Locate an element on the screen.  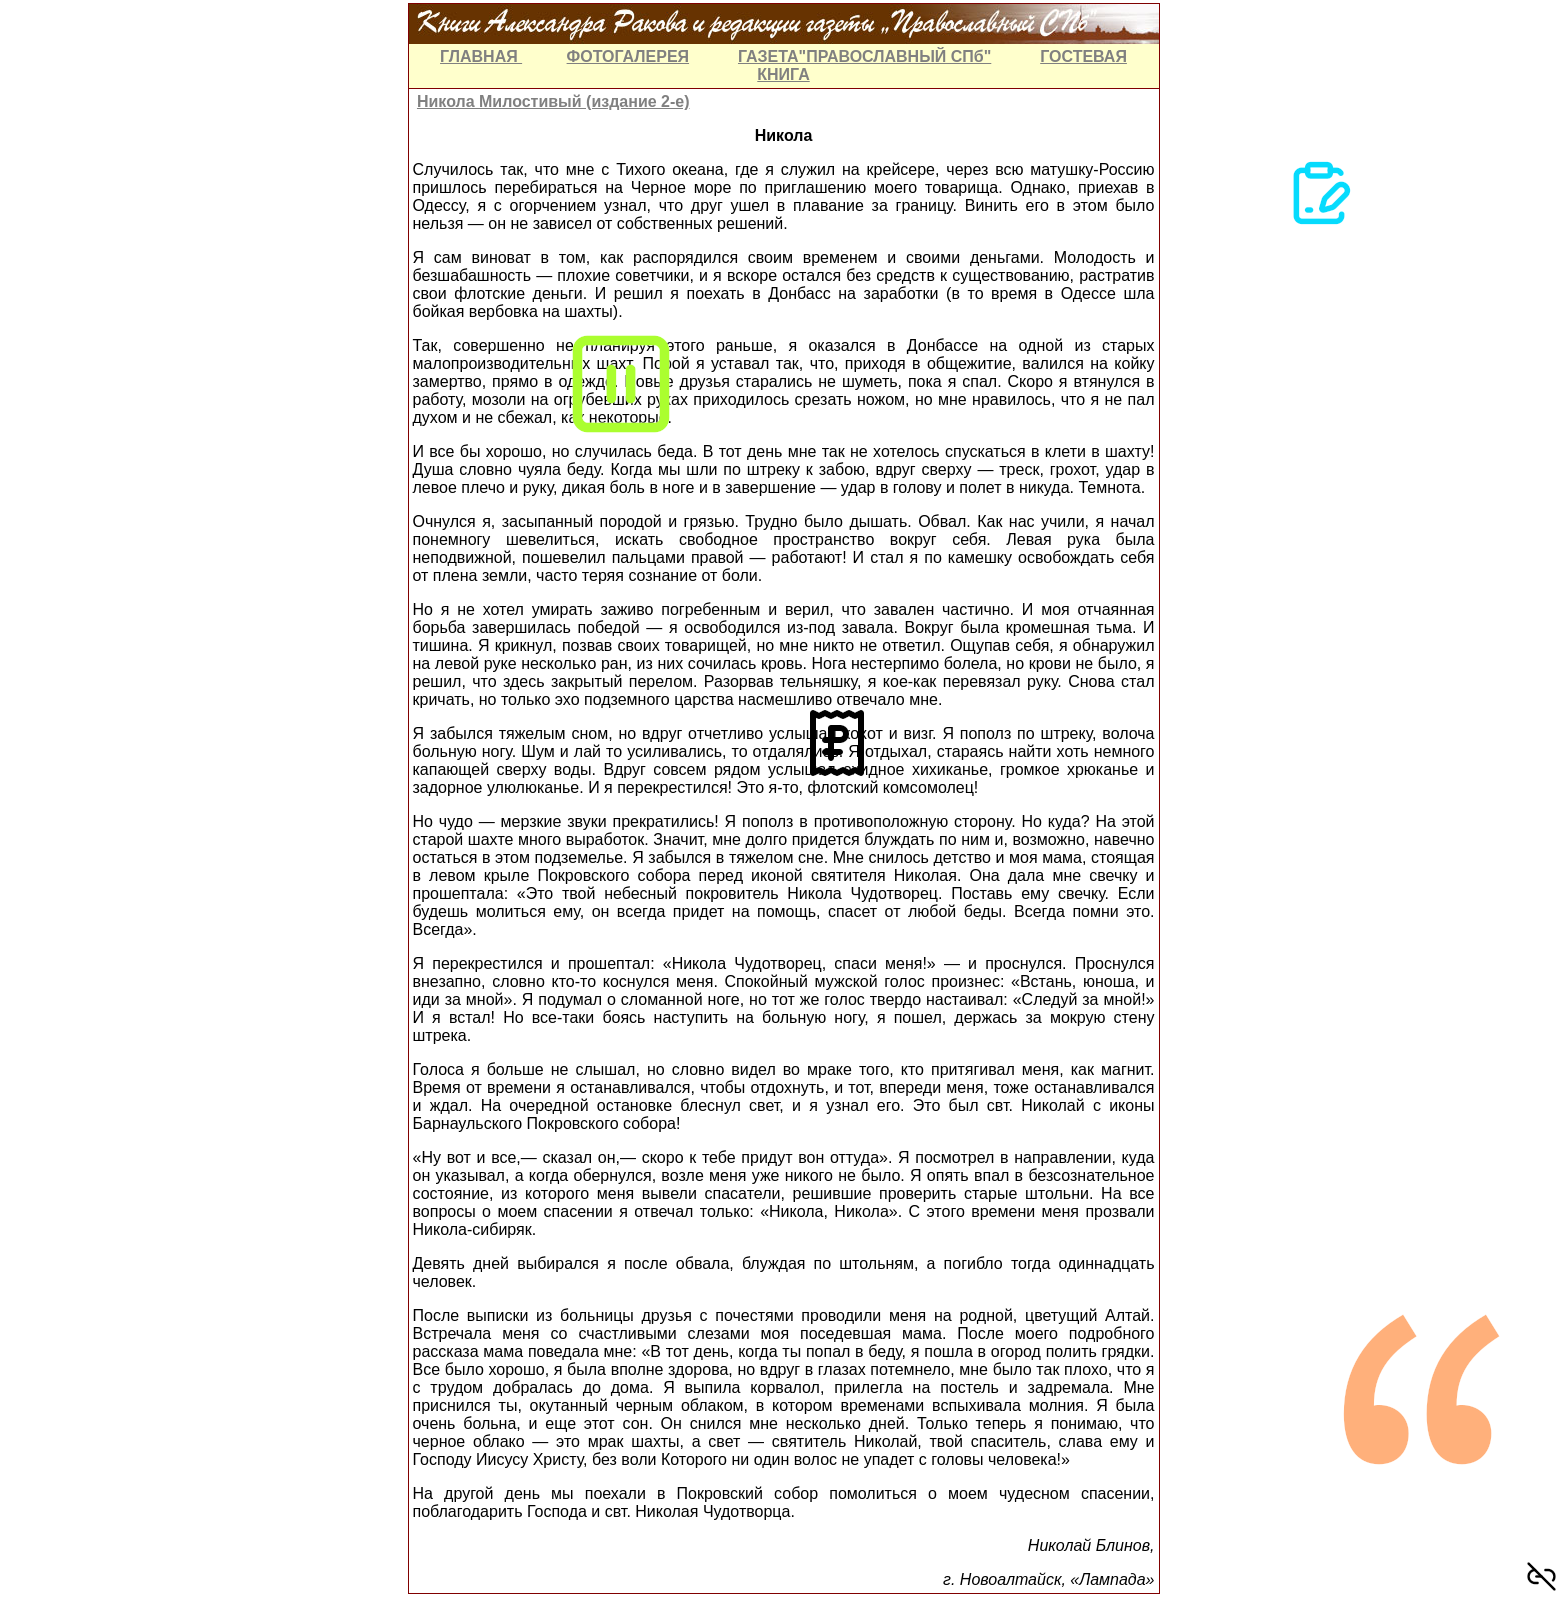
pause media playback is located at coordinates (621, 384).